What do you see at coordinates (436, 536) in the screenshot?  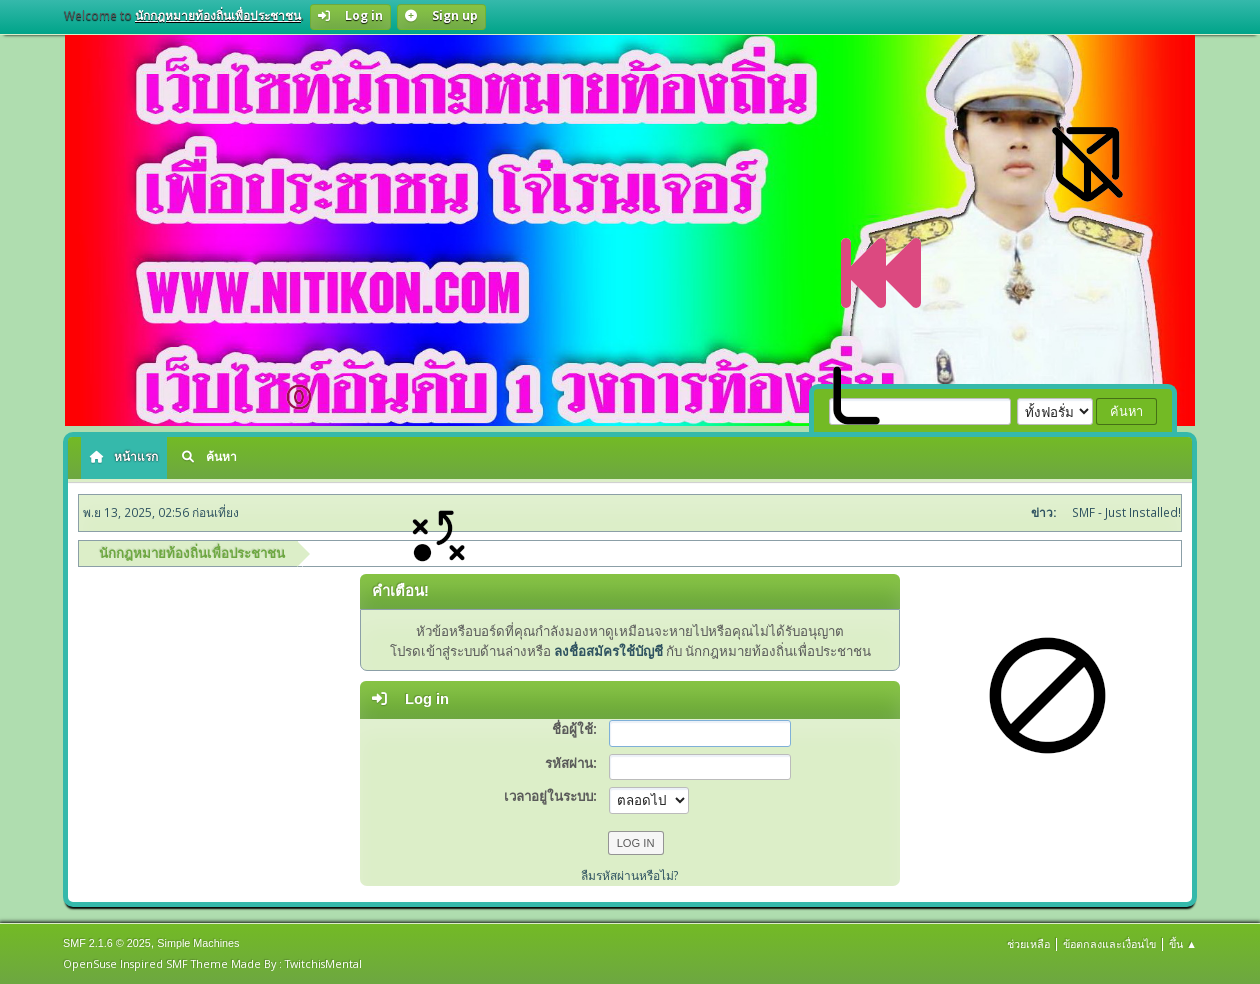 I see `view game plan or strategy options` at bounding box center [436, 536].